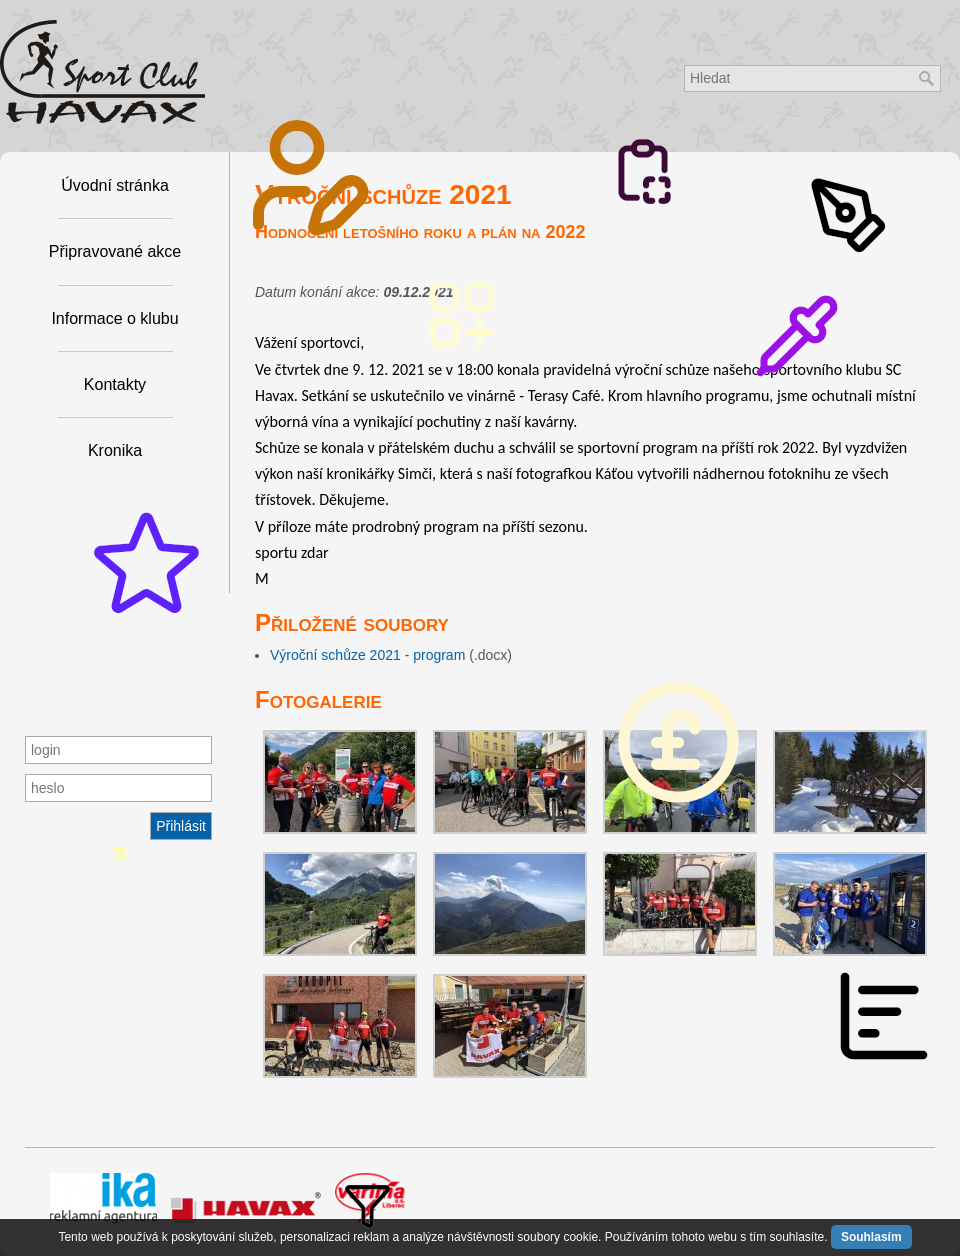 This screenshot has height=1256, width=960. I want to click on access vector drawing tools, so click(849, 216).